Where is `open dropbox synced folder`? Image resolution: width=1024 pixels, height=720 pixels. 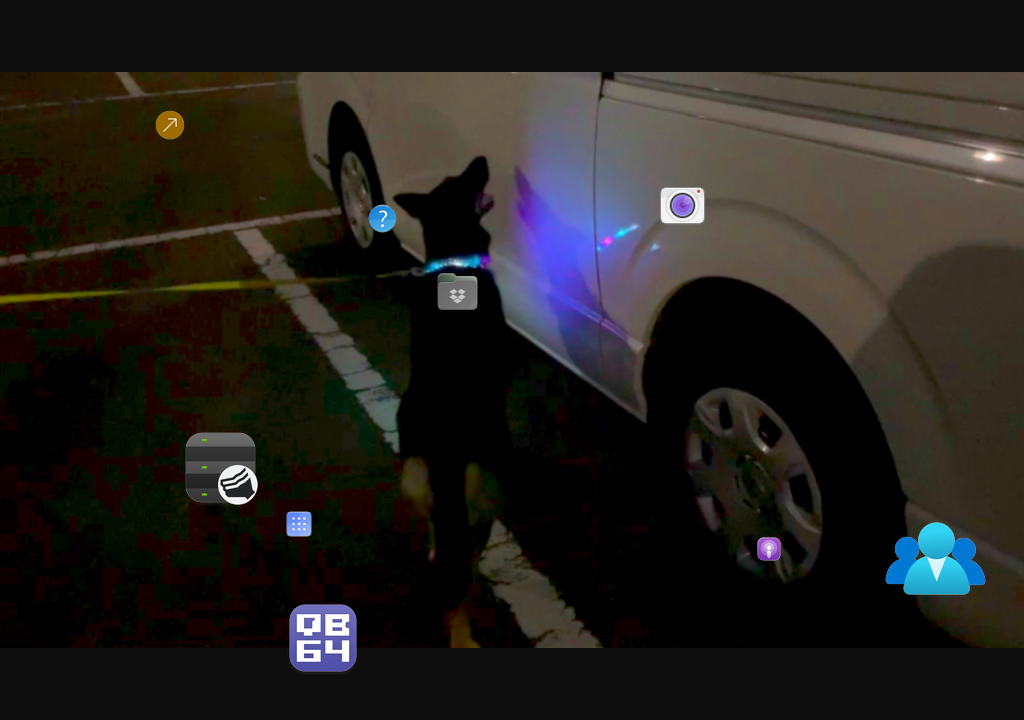
open dropbox synced folder is located at coordinates (457, 291).